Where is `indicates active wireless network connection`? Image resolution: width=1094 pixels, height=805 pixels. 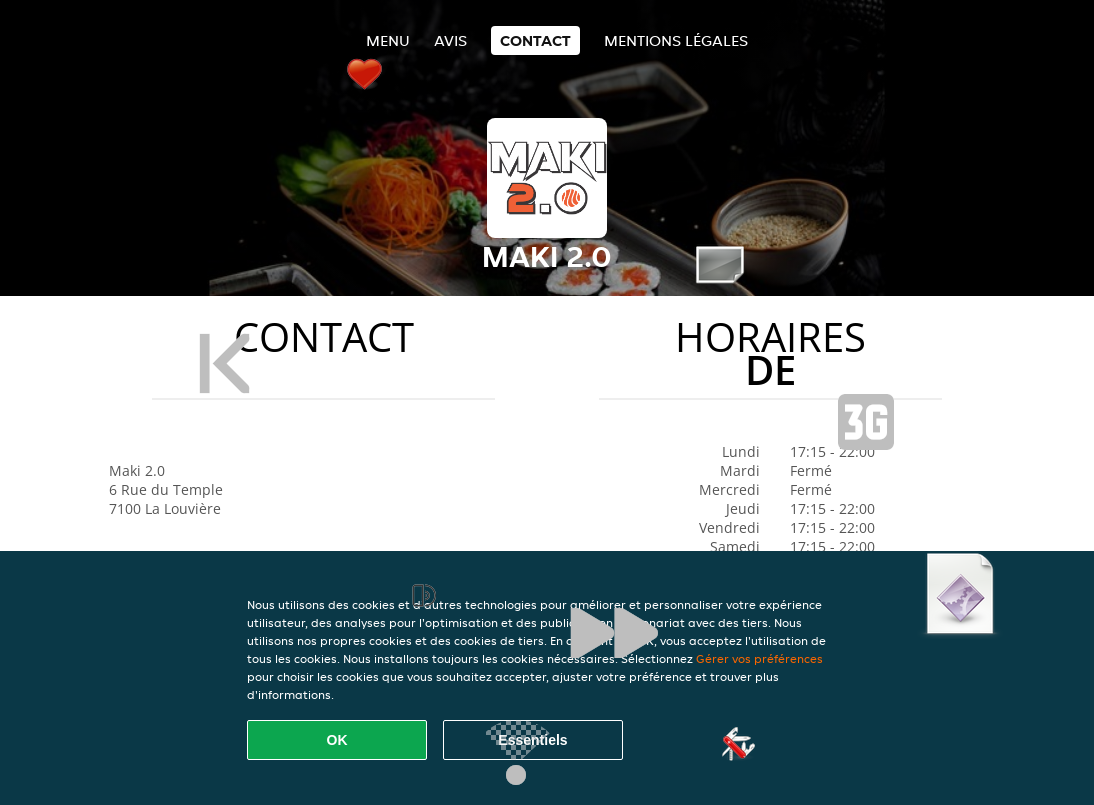
indicates active wireless network connection is located at coordinates (516, 750).